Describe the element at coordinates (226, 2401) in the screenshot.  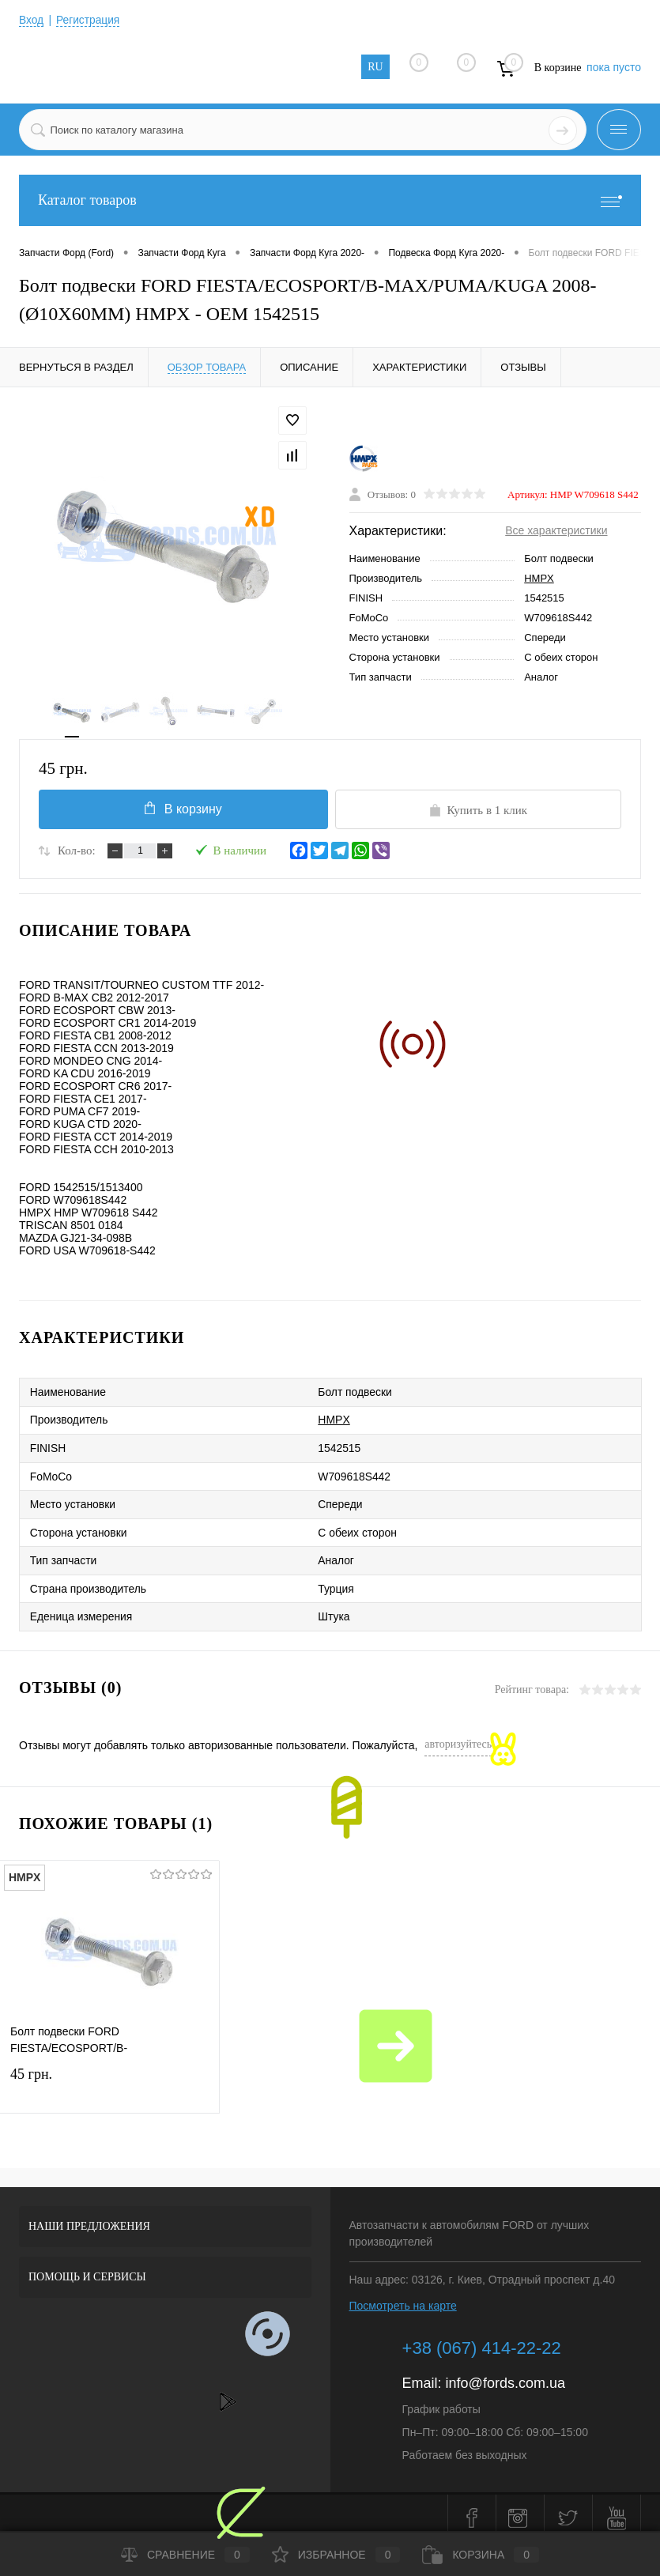
I see `open the google play store` at that location.